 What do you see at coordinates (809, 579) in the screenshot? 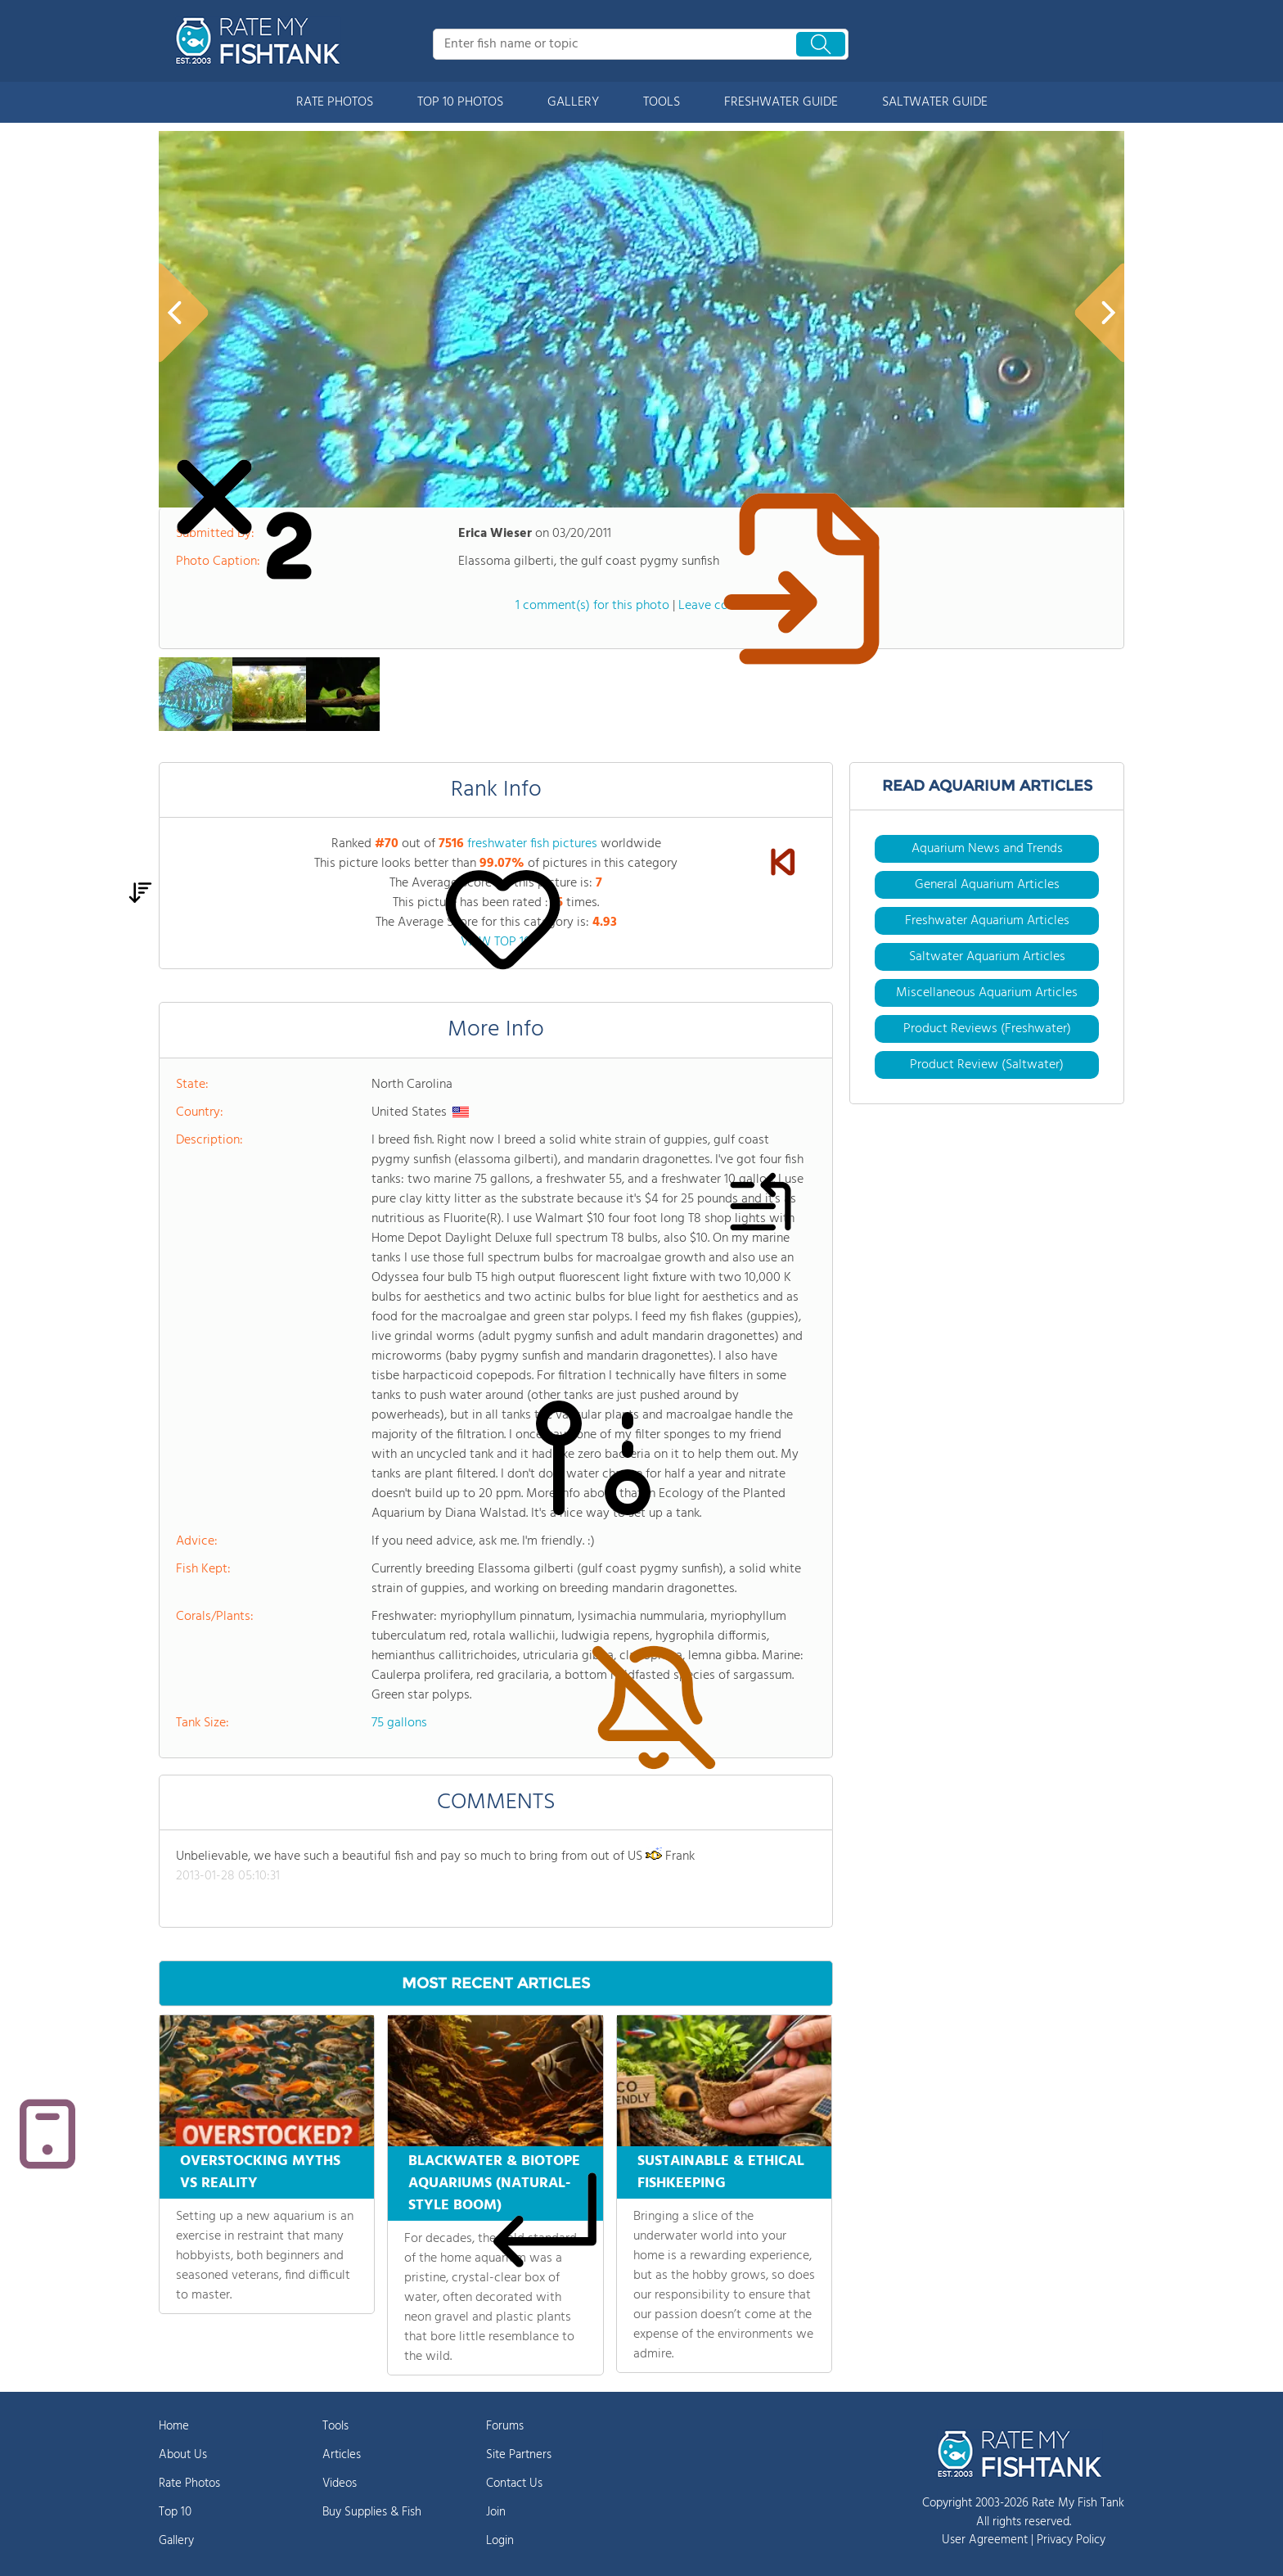
I see `import a file into the application` at bounding box center [809, 579].